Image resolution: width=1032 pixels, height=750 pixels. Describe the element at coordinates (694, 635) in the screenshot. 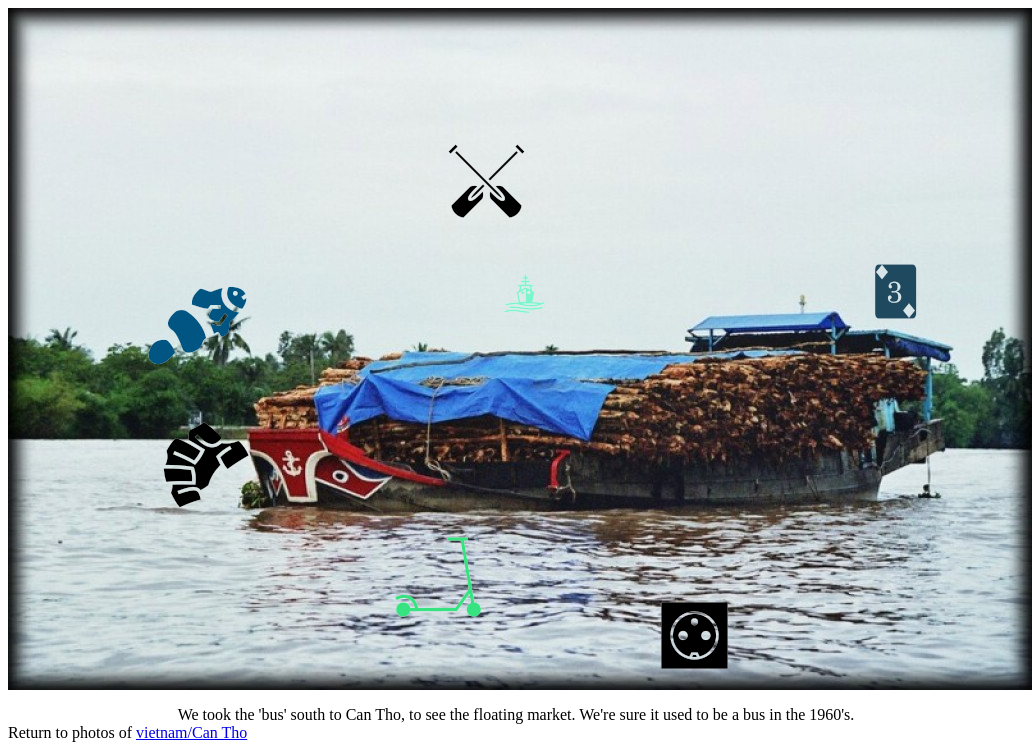

I see `indicates electrical outlet or power source location` at that location.